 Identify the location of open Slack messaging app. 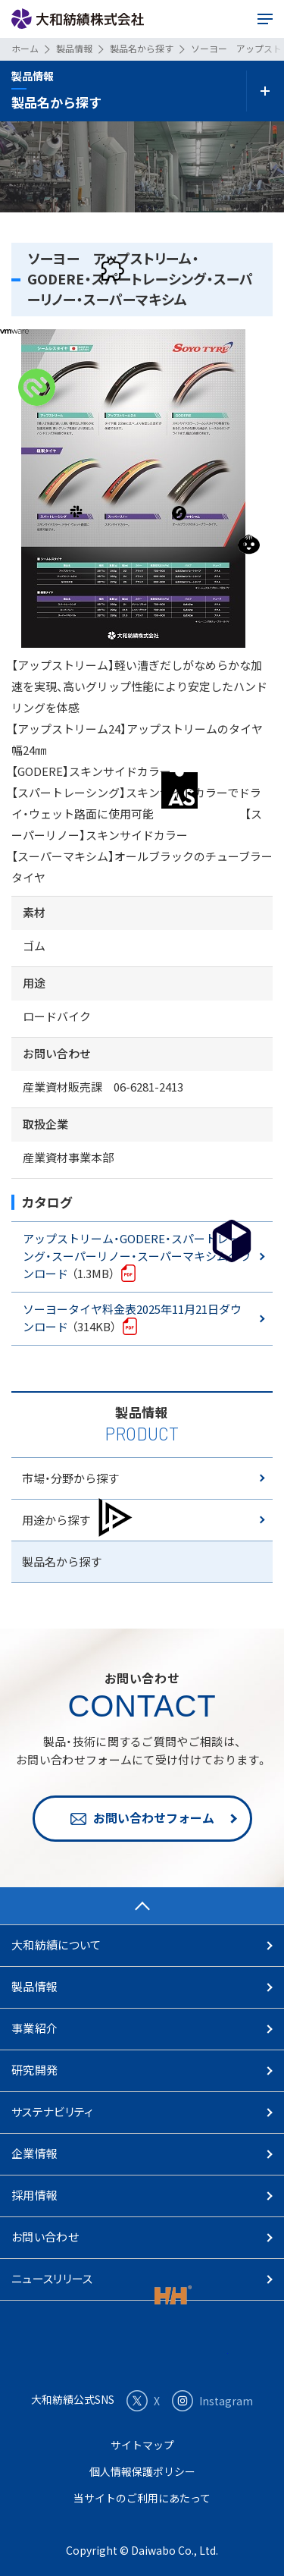
(76, 511).